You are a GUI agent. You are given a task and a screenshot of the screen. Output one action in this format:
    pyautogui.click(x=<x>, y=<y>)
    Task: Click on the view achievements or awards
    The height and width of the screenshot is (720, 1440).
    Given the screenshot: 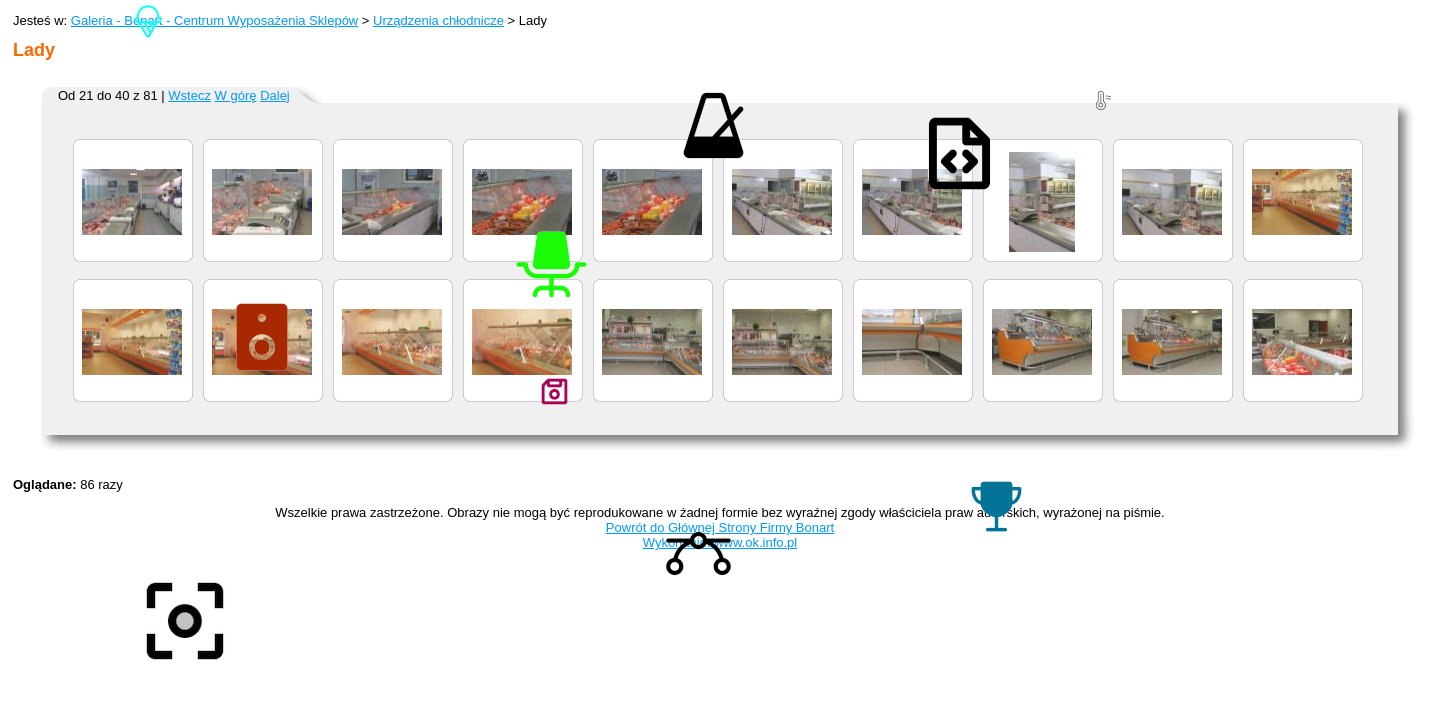 What is the action you would take?
    pyautogui.click(x=996, y=506)
    